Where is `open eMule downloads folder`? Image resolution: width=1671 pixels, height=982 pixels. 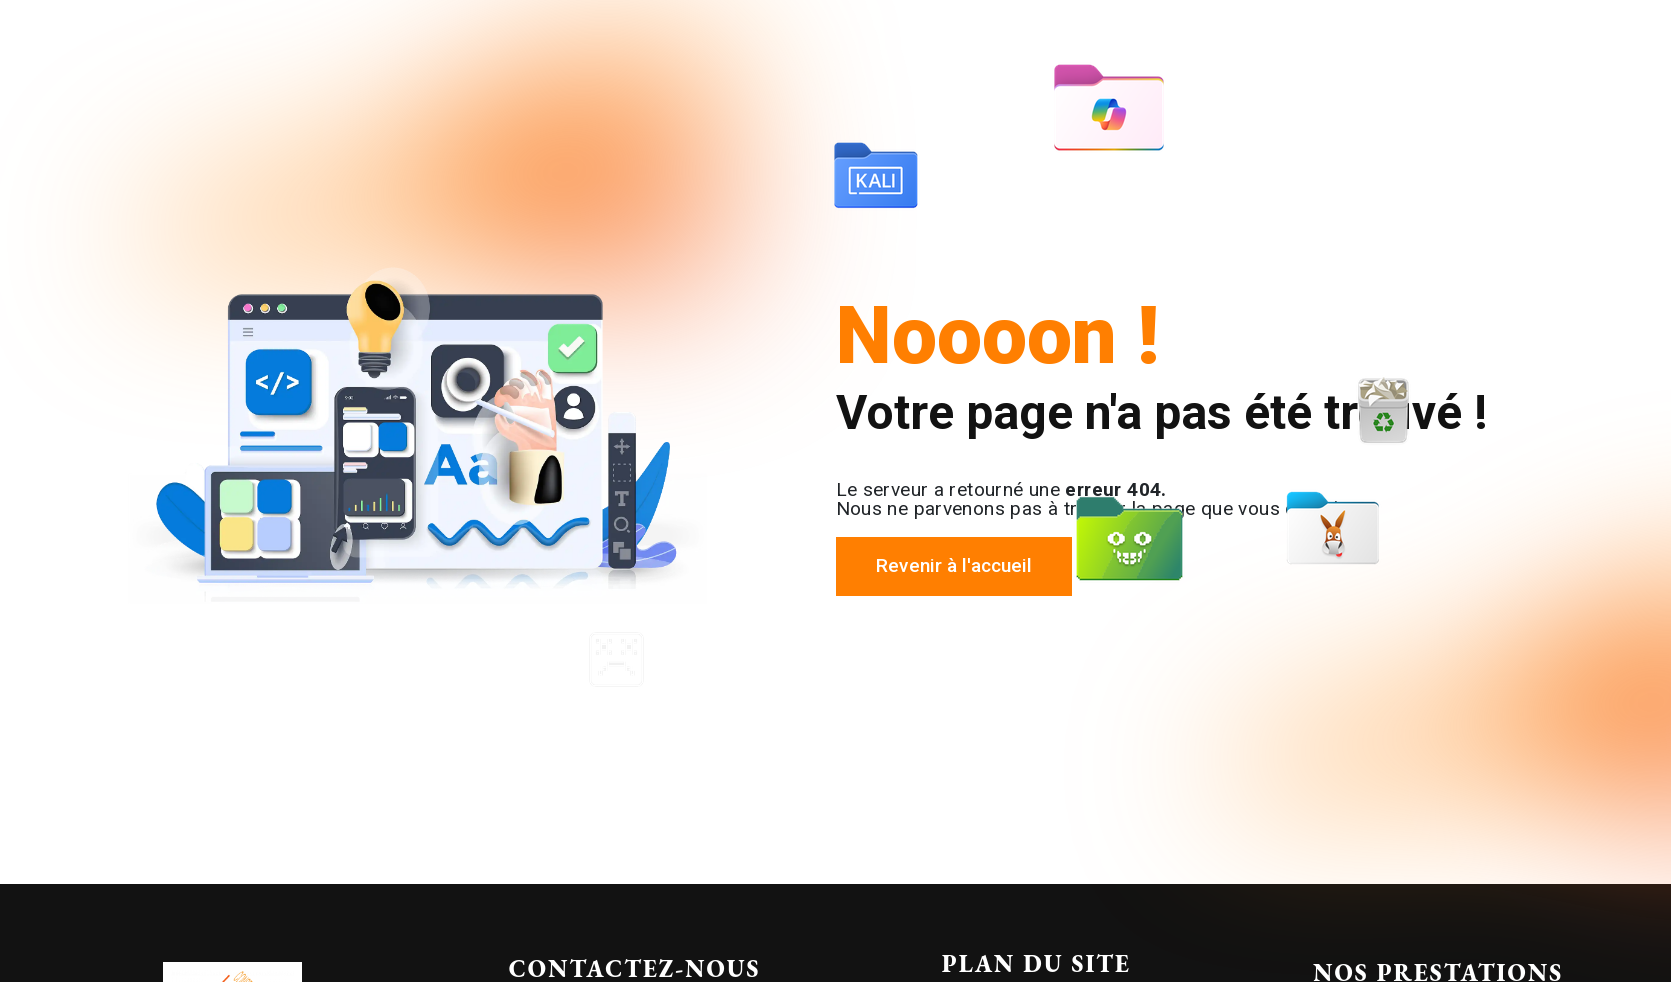
open eMule downloads folder is located at coordinates (1332, 530).